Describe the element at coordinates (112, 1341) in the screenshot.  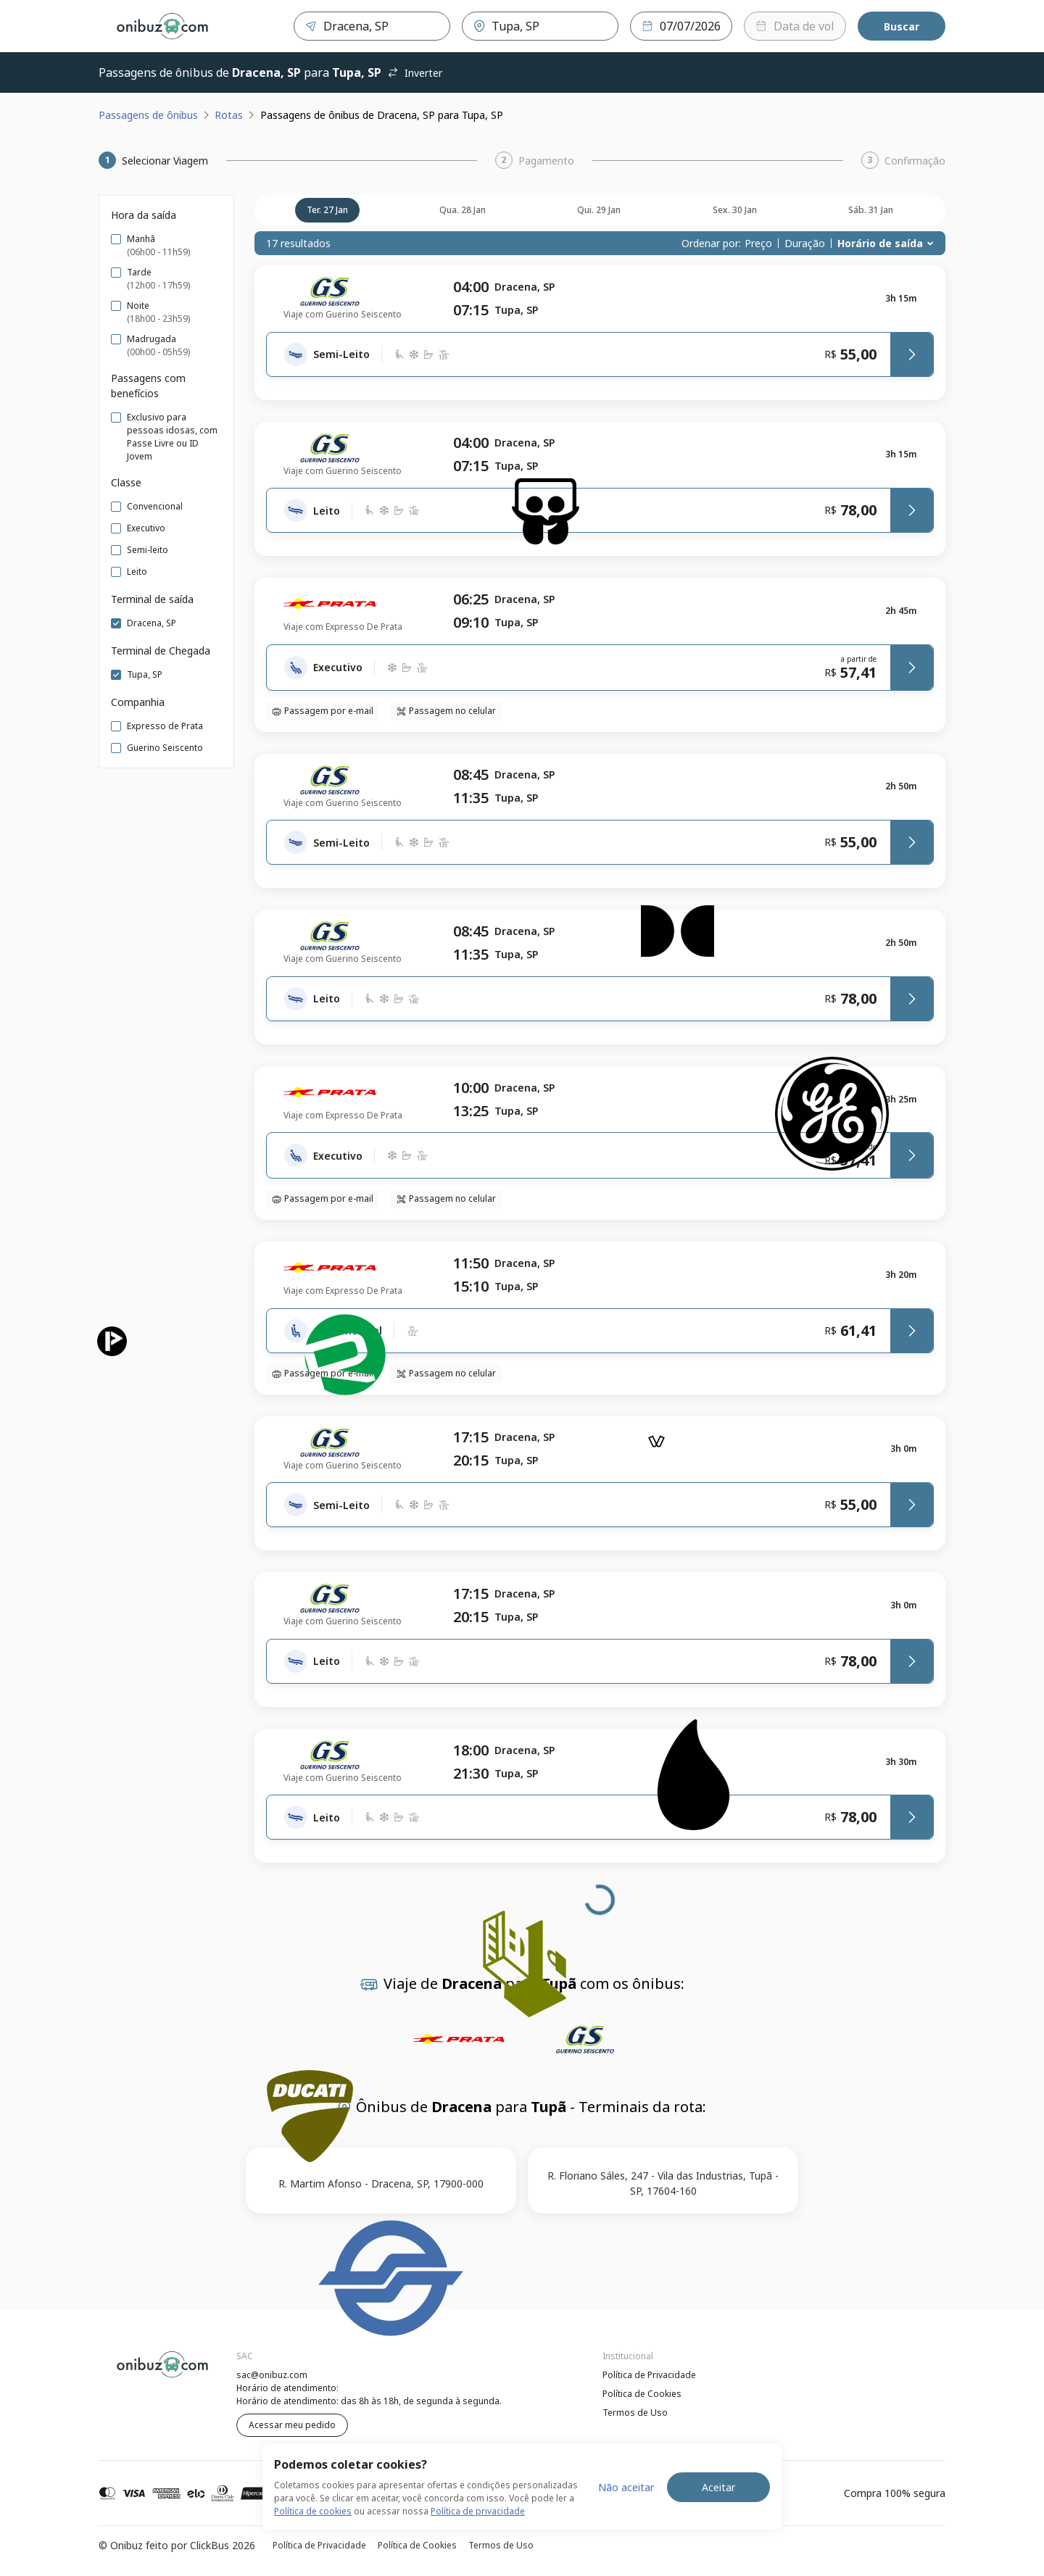
I see `open picarto.tv streaming platform` at that location.